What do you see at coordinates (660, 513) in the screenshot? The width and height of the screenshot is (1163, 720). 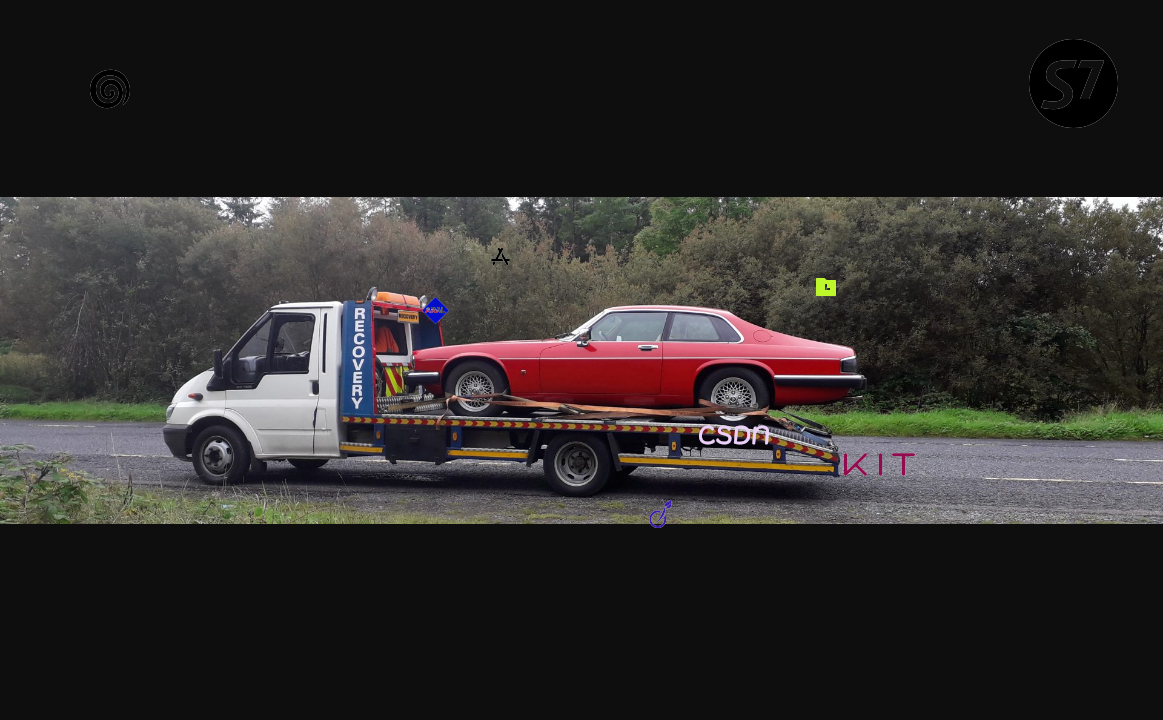 I see `visit or connect to Viadeo professional network` at bounding box center [660, 513].